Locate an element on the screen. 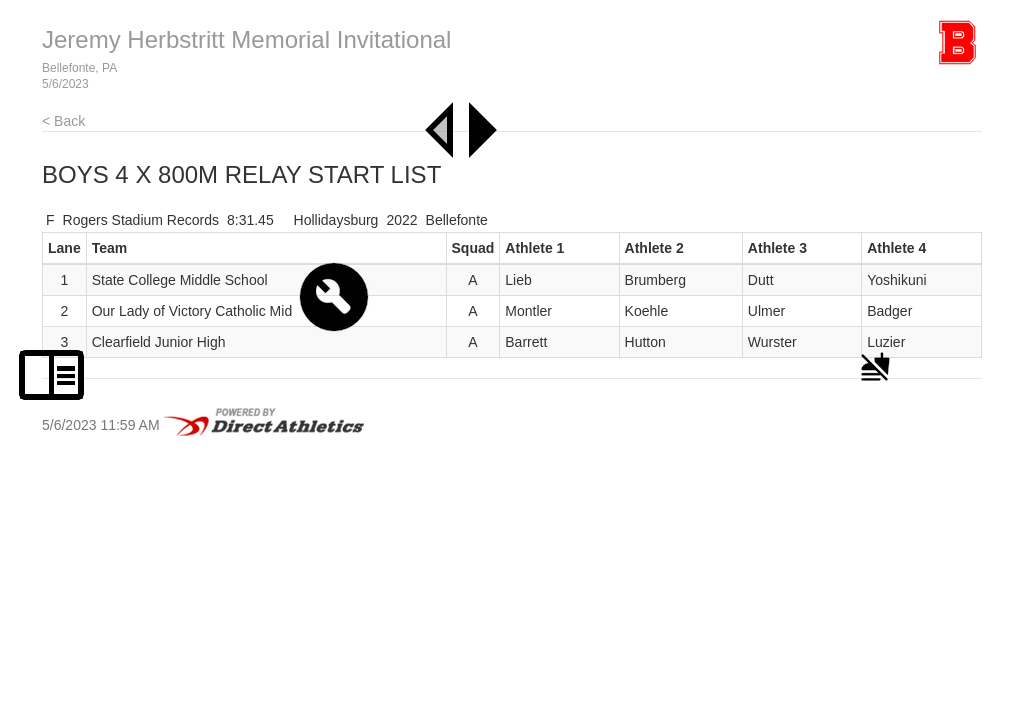 The height and width of the screenshot is (720, 1024). access settings or configuration options is located at coordinates (334, 297).